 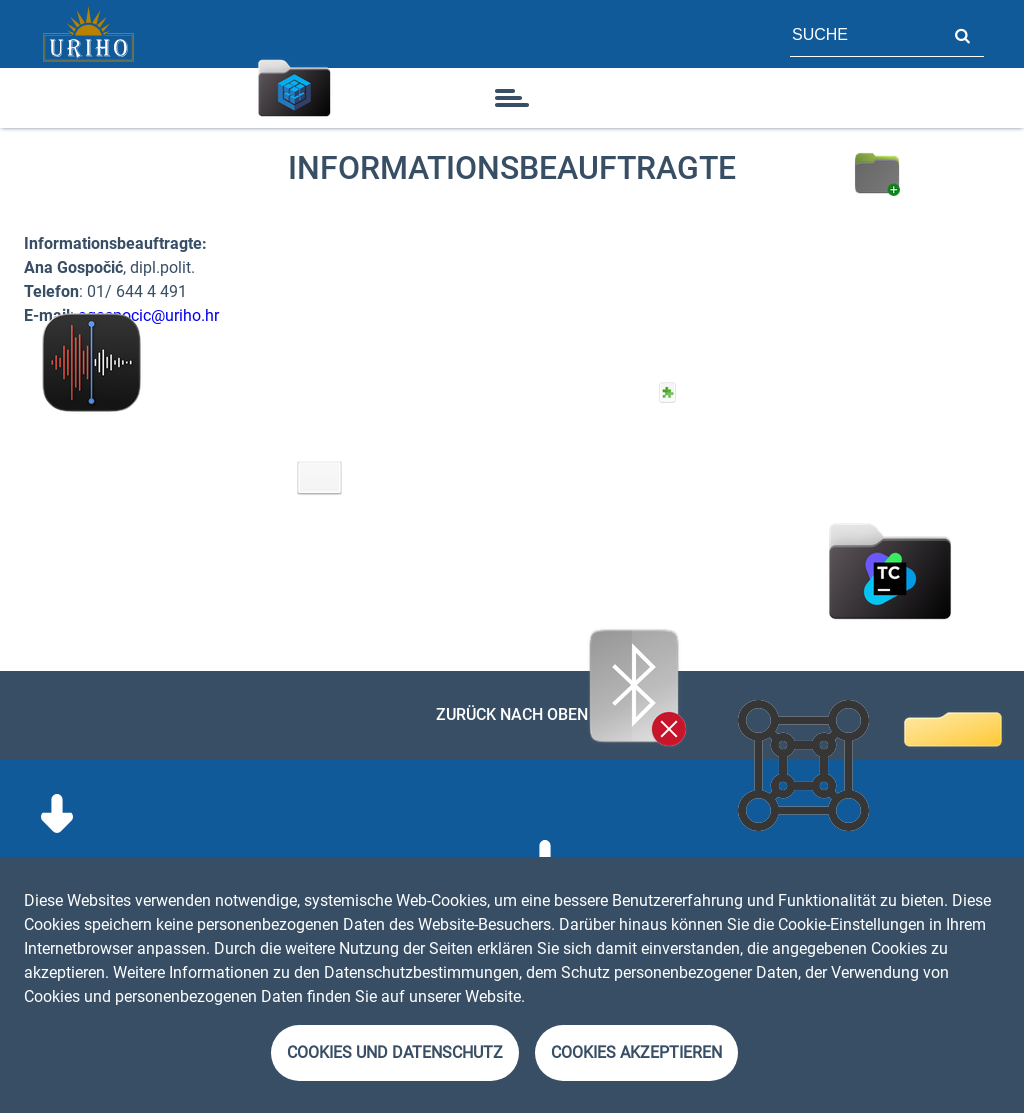 I want to click on open livefront folder, so click(x=952, y=712).